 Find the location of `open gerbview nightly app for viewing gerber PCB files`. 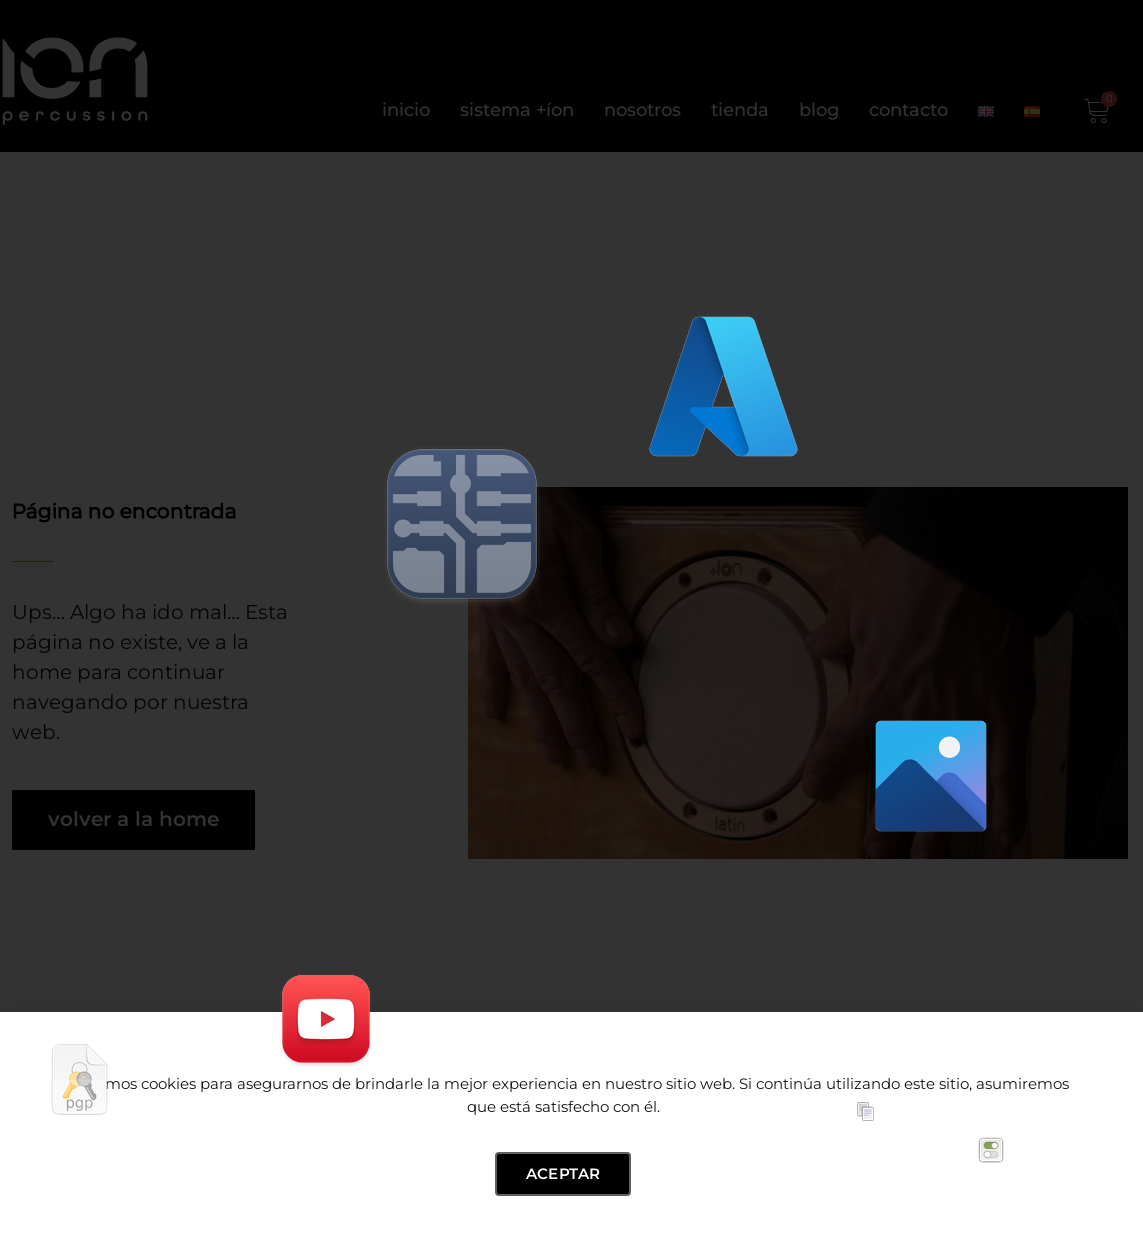

open gerbview nightly app for viewing gerber PCB files is located at coordinates (462, 524).